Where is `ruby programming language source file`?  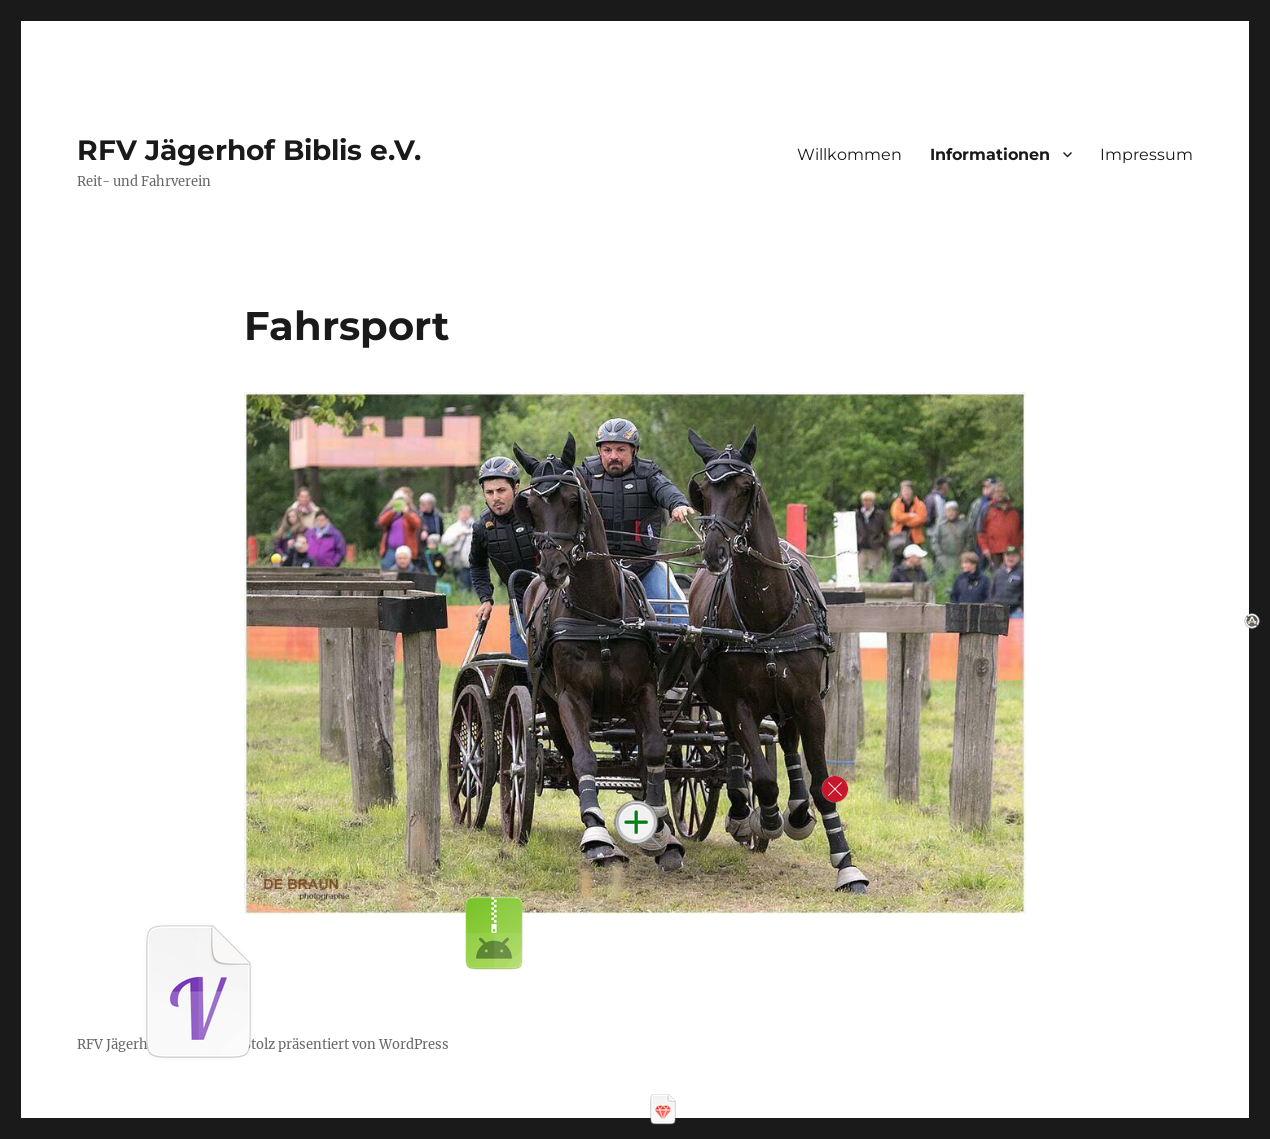 ruby programming language source file is located at coordinates (663, 1109).